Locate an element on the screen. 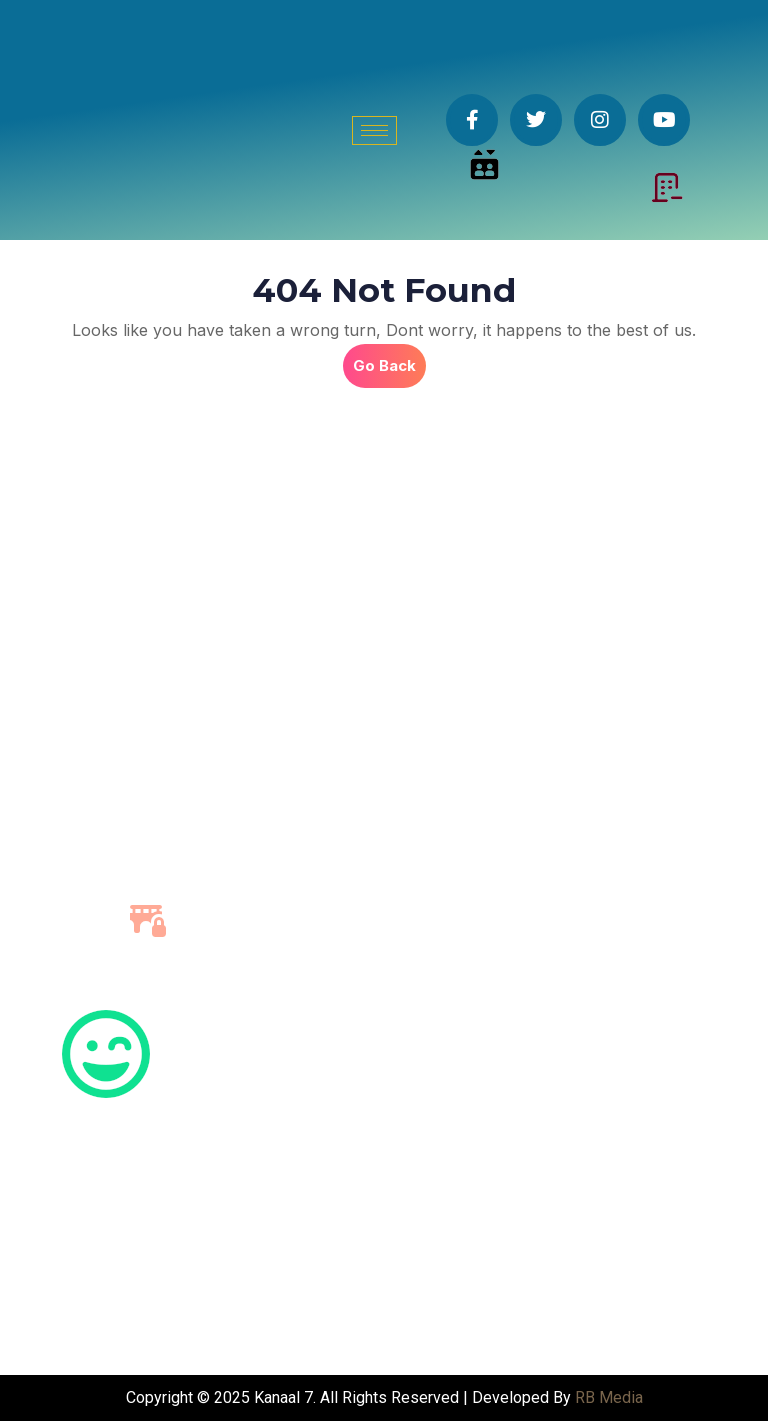 This screenshot has width=768, height=1421. remove a building from your list is located at coordinates (666, 187).